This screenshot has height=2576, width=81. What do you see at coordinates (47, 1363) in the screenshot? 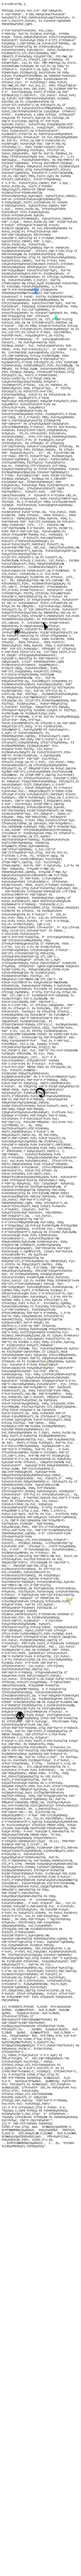
I see `browse coffee brewing recipes` at bounding box center [47, 1363].